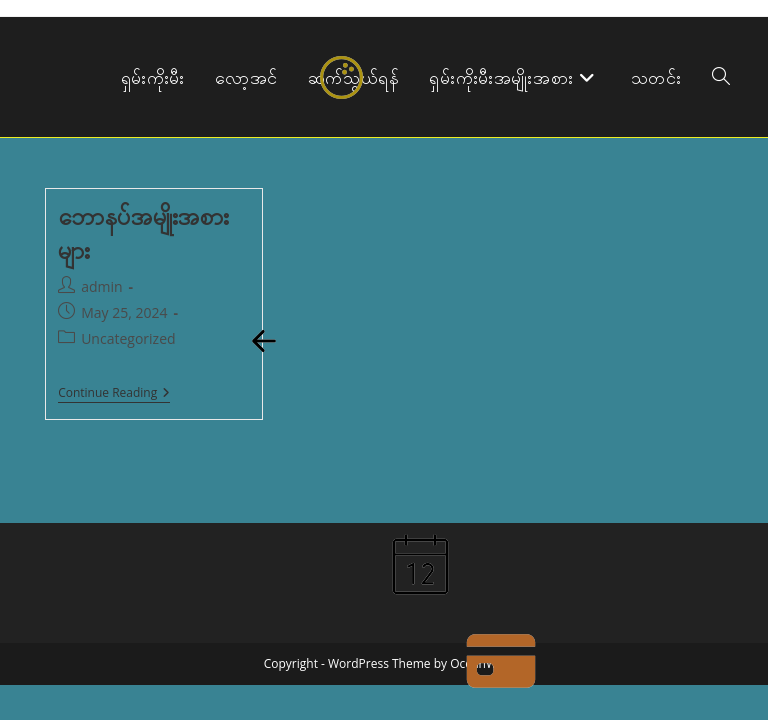  What do you see at coordinates (420, 566) in the screenshot?
I see `view calendar or schedule` at bounding box center [420, 566].